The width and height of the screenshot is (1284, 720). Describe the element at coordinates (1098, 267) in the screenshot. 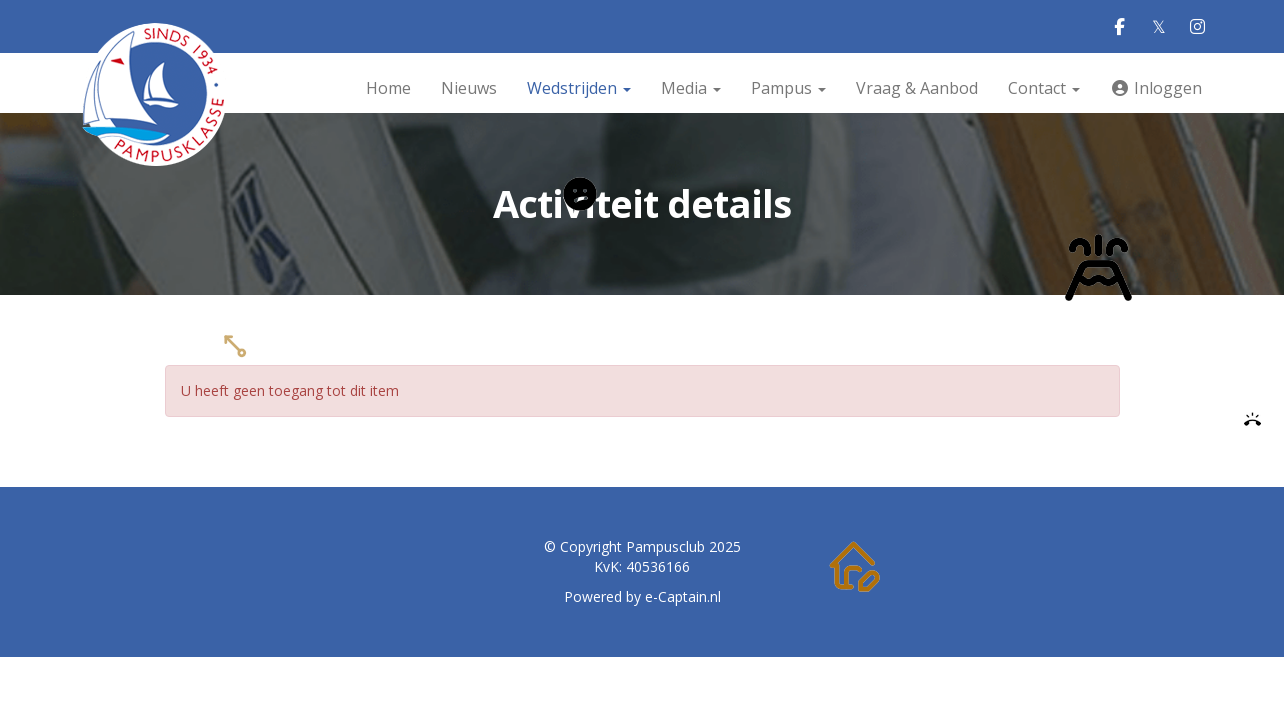

I see `indicates volcanic or geothermal activity` at that location.